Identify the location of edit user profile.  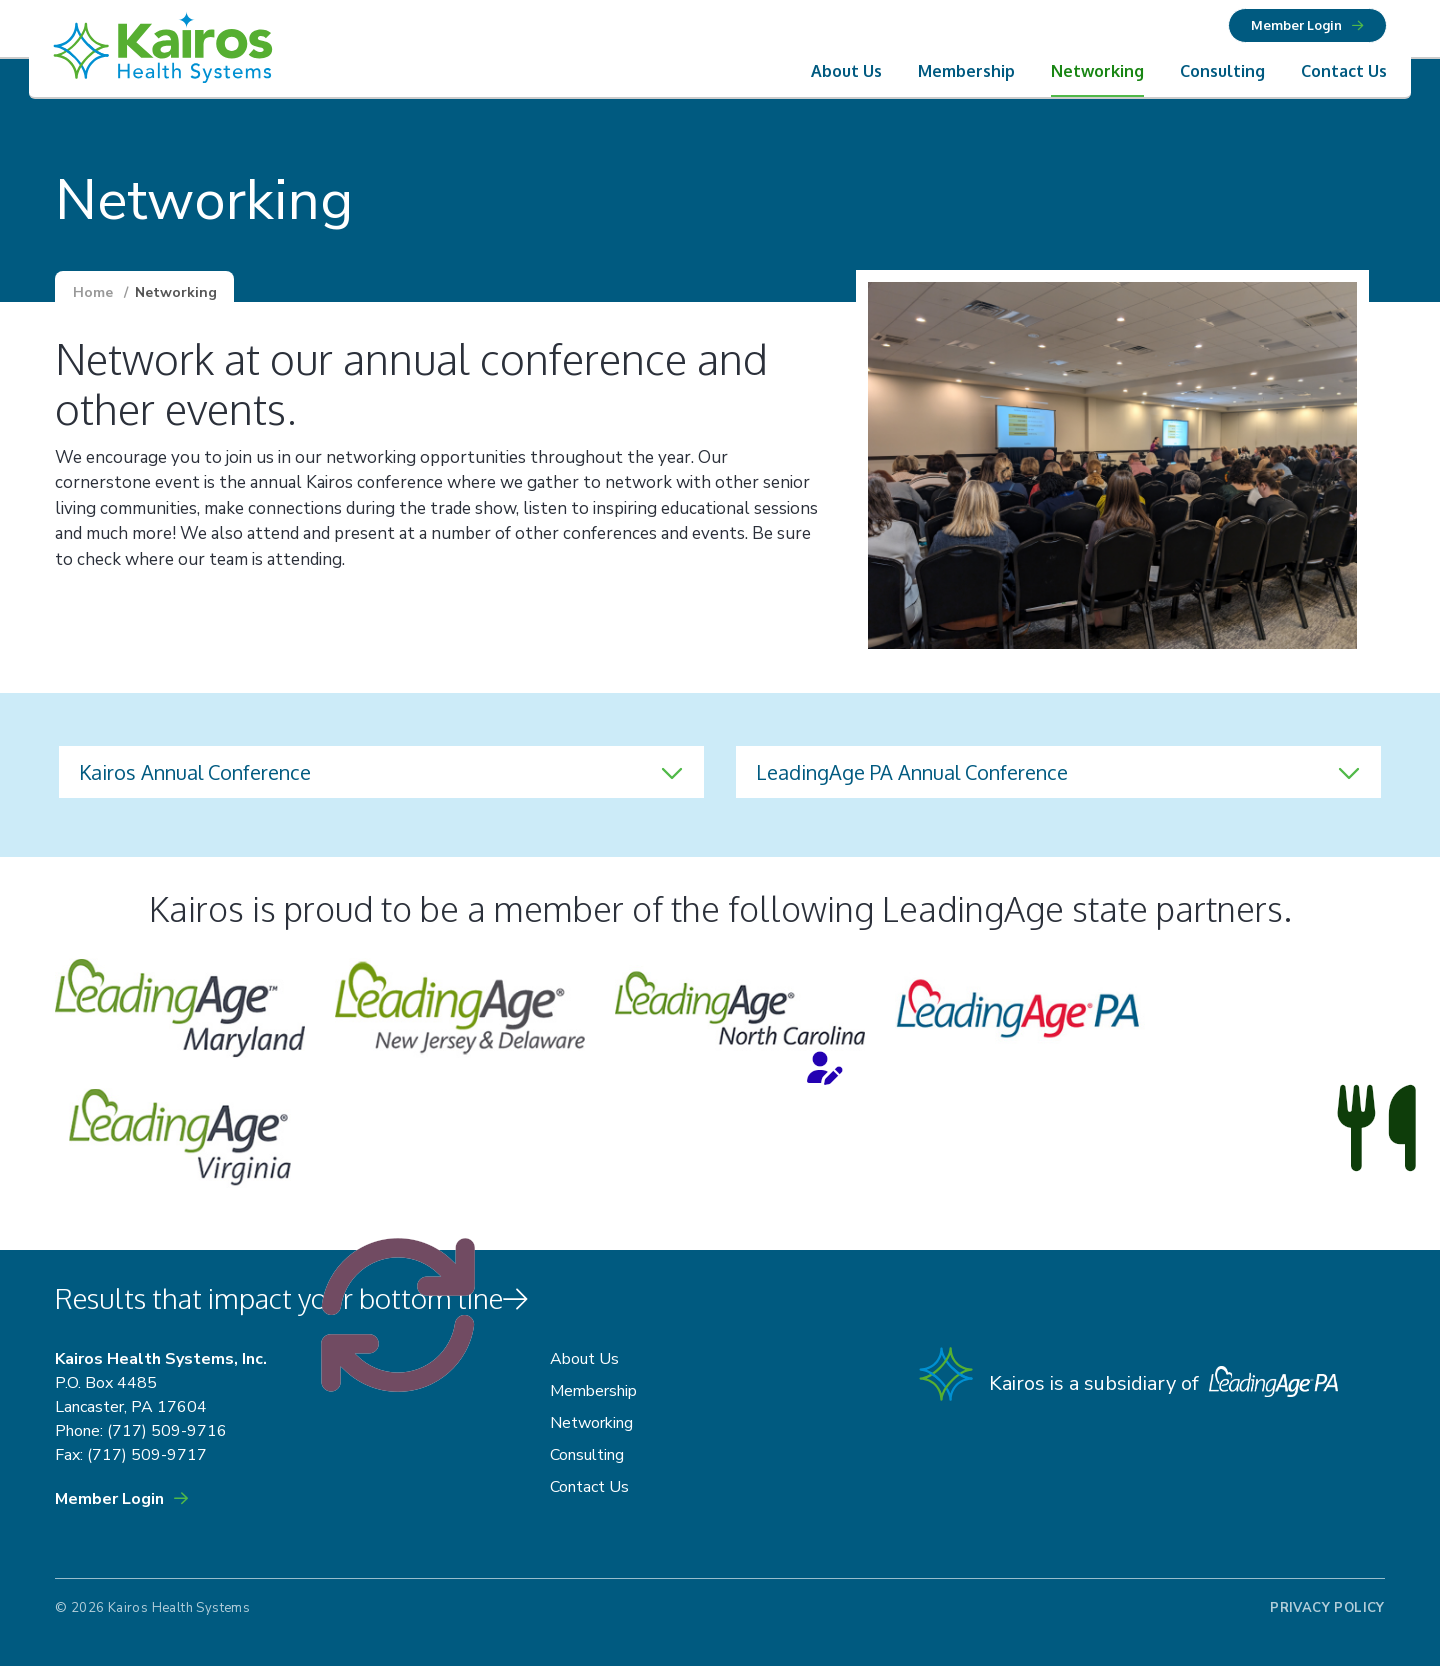
(824, 1067).